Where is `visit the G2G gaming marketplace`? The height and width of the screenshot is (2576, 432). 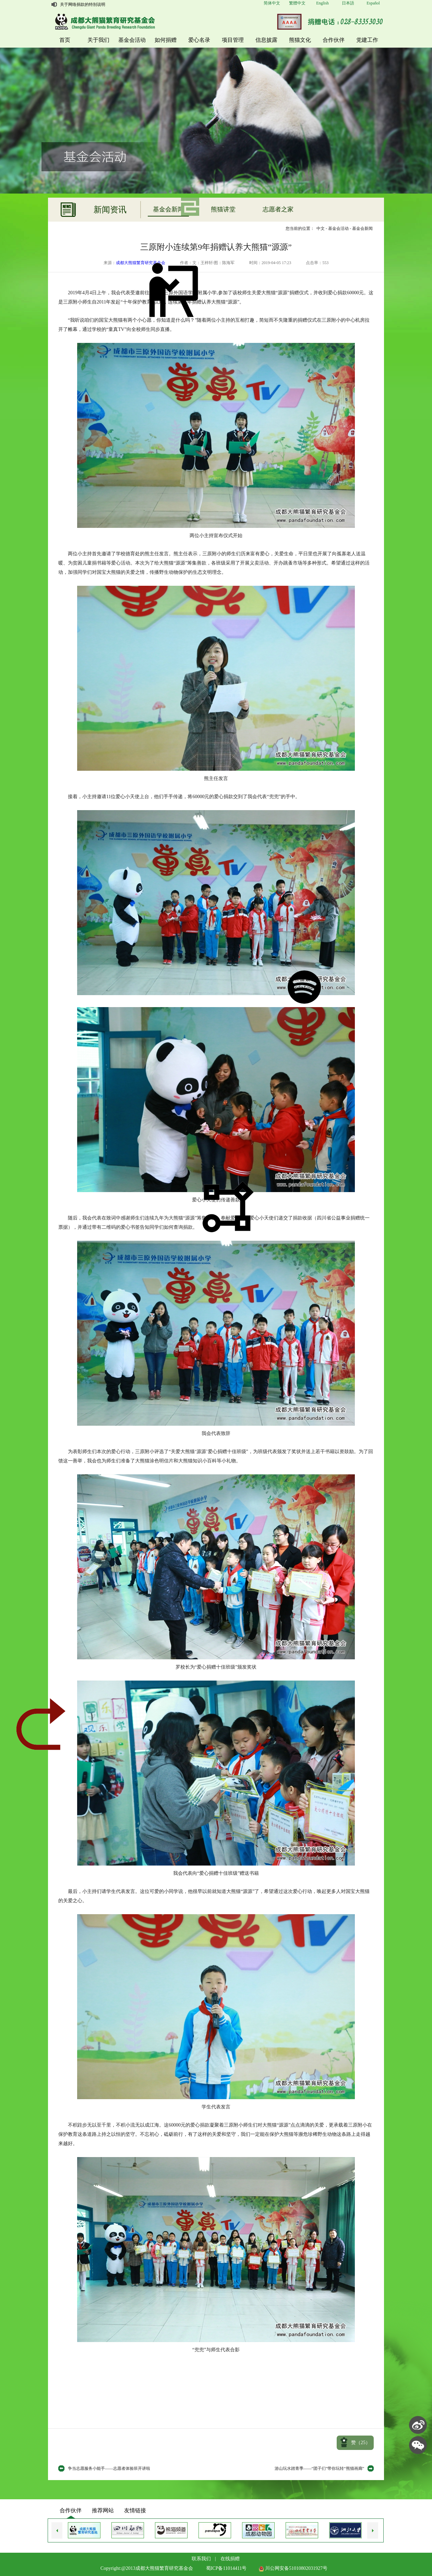
visit the G2G gaming marketplace is located at coordinates (190, 207).